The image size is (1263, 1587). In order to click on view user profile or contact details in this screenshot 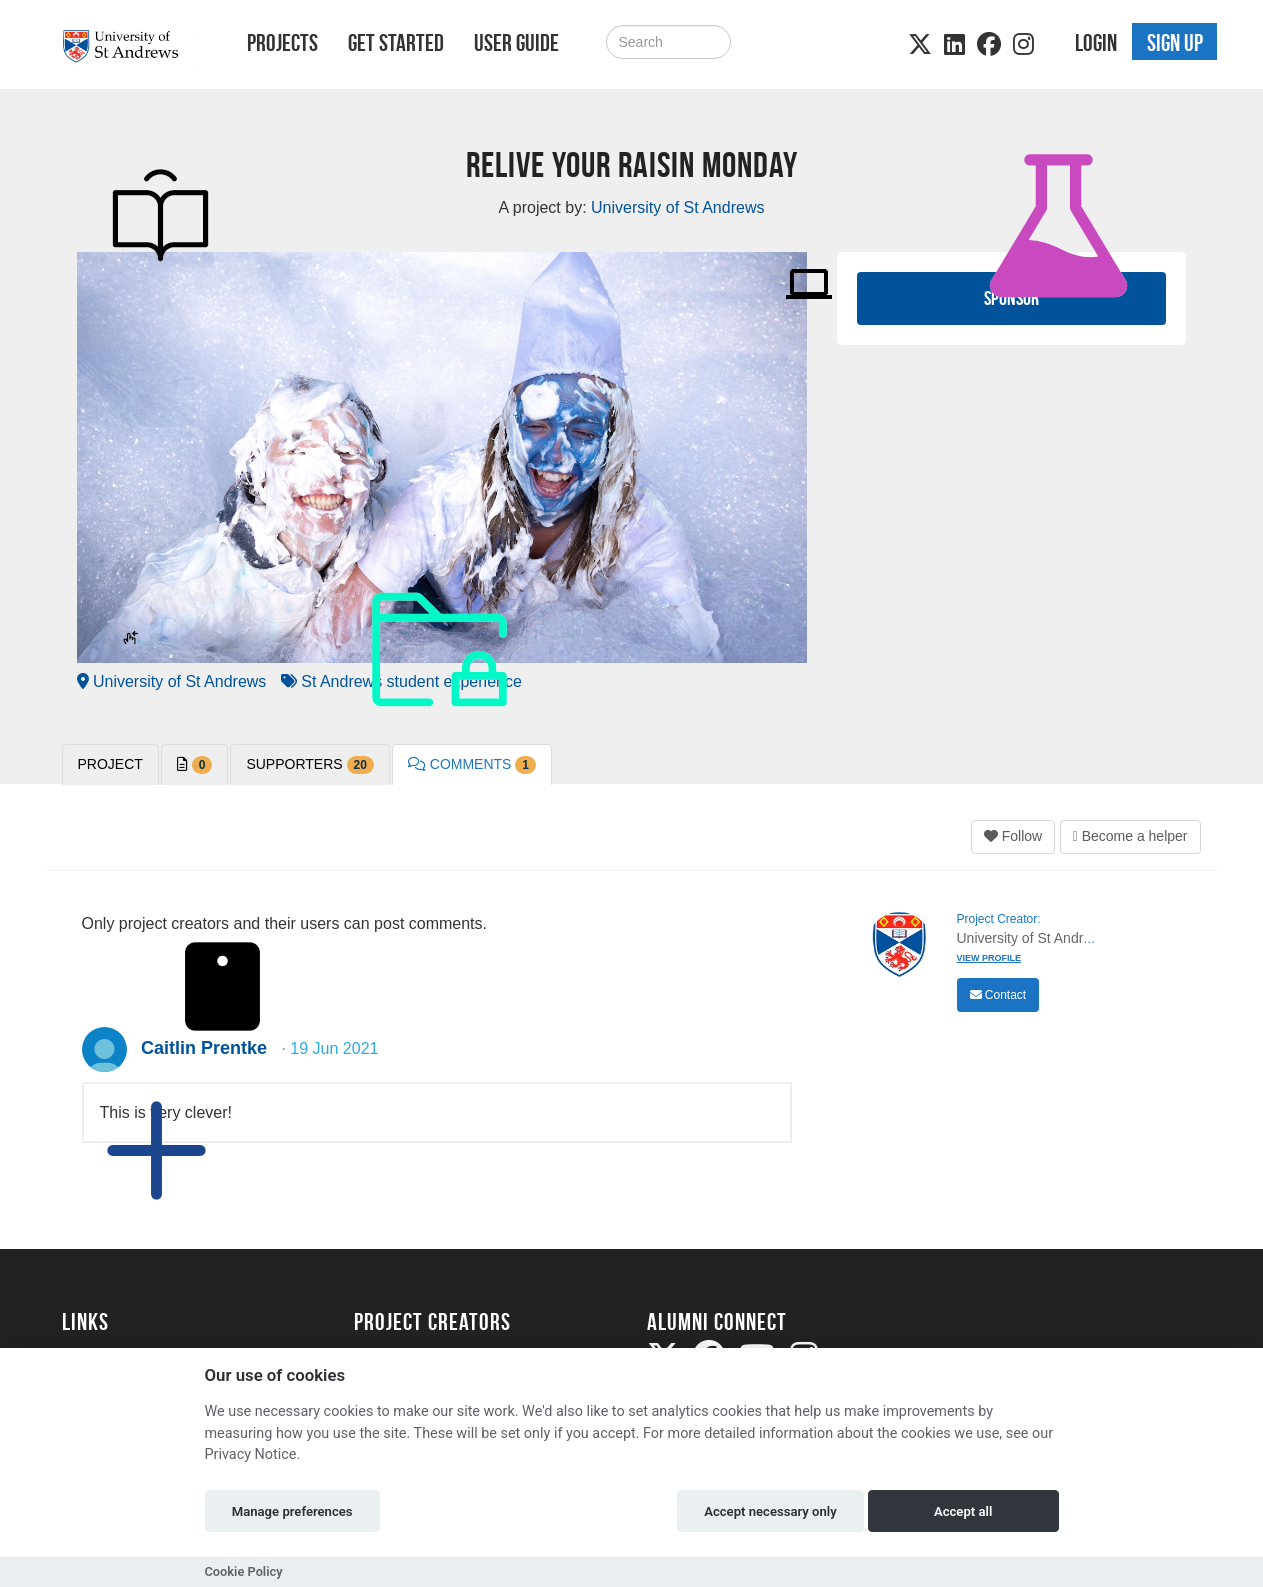, I will do `click(160, 213)`.